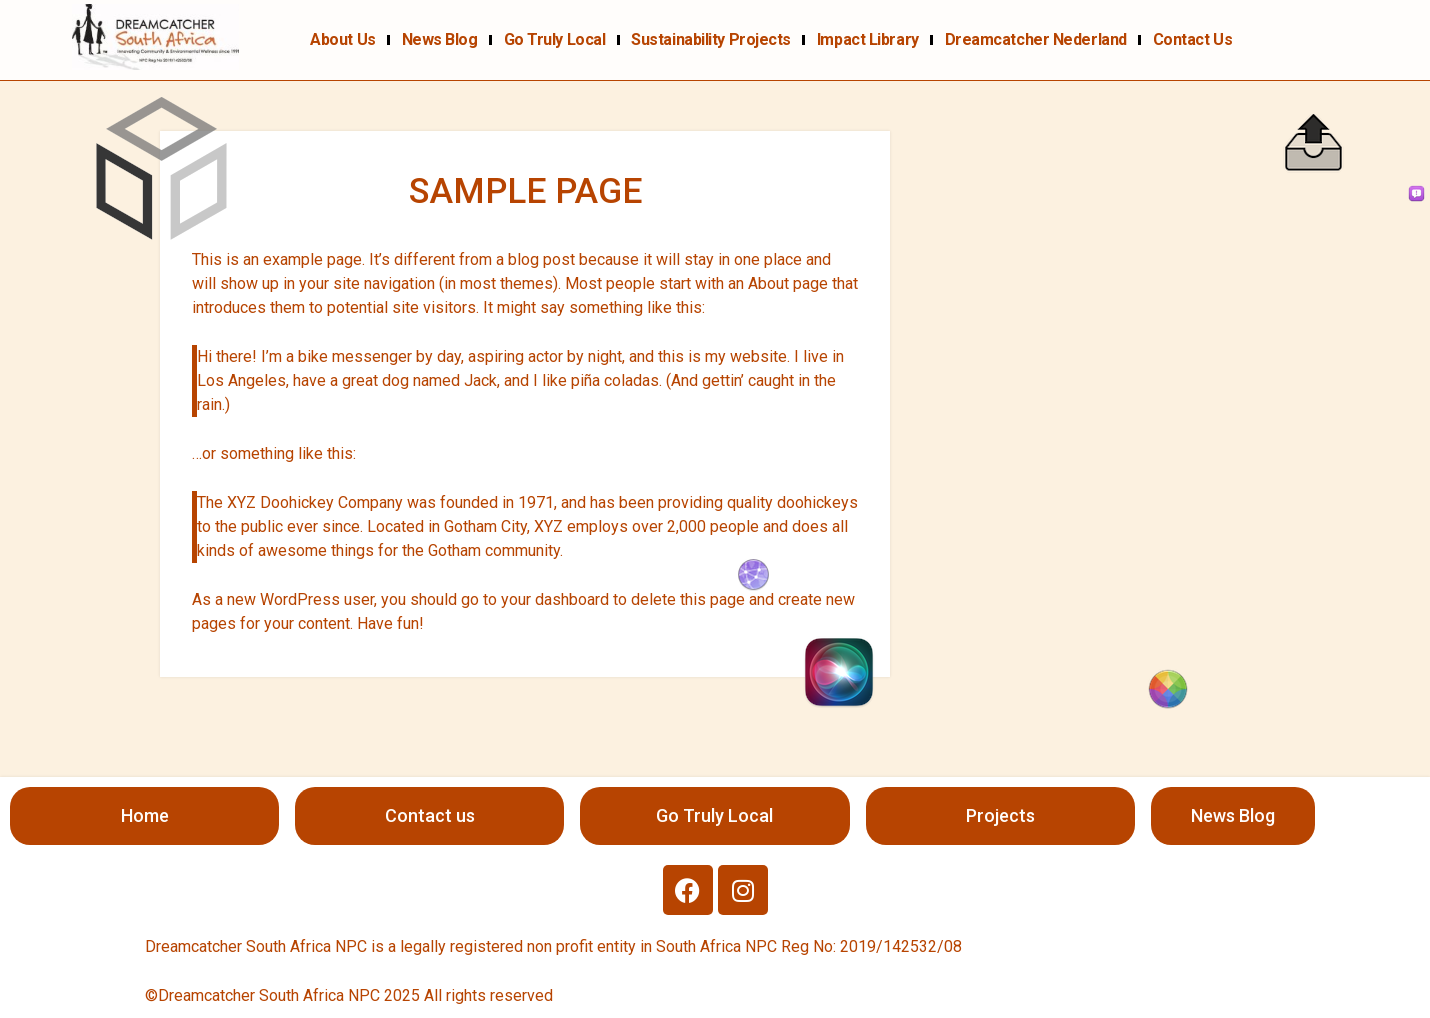  I want to click on open gtk demo application, so click(161, 171).